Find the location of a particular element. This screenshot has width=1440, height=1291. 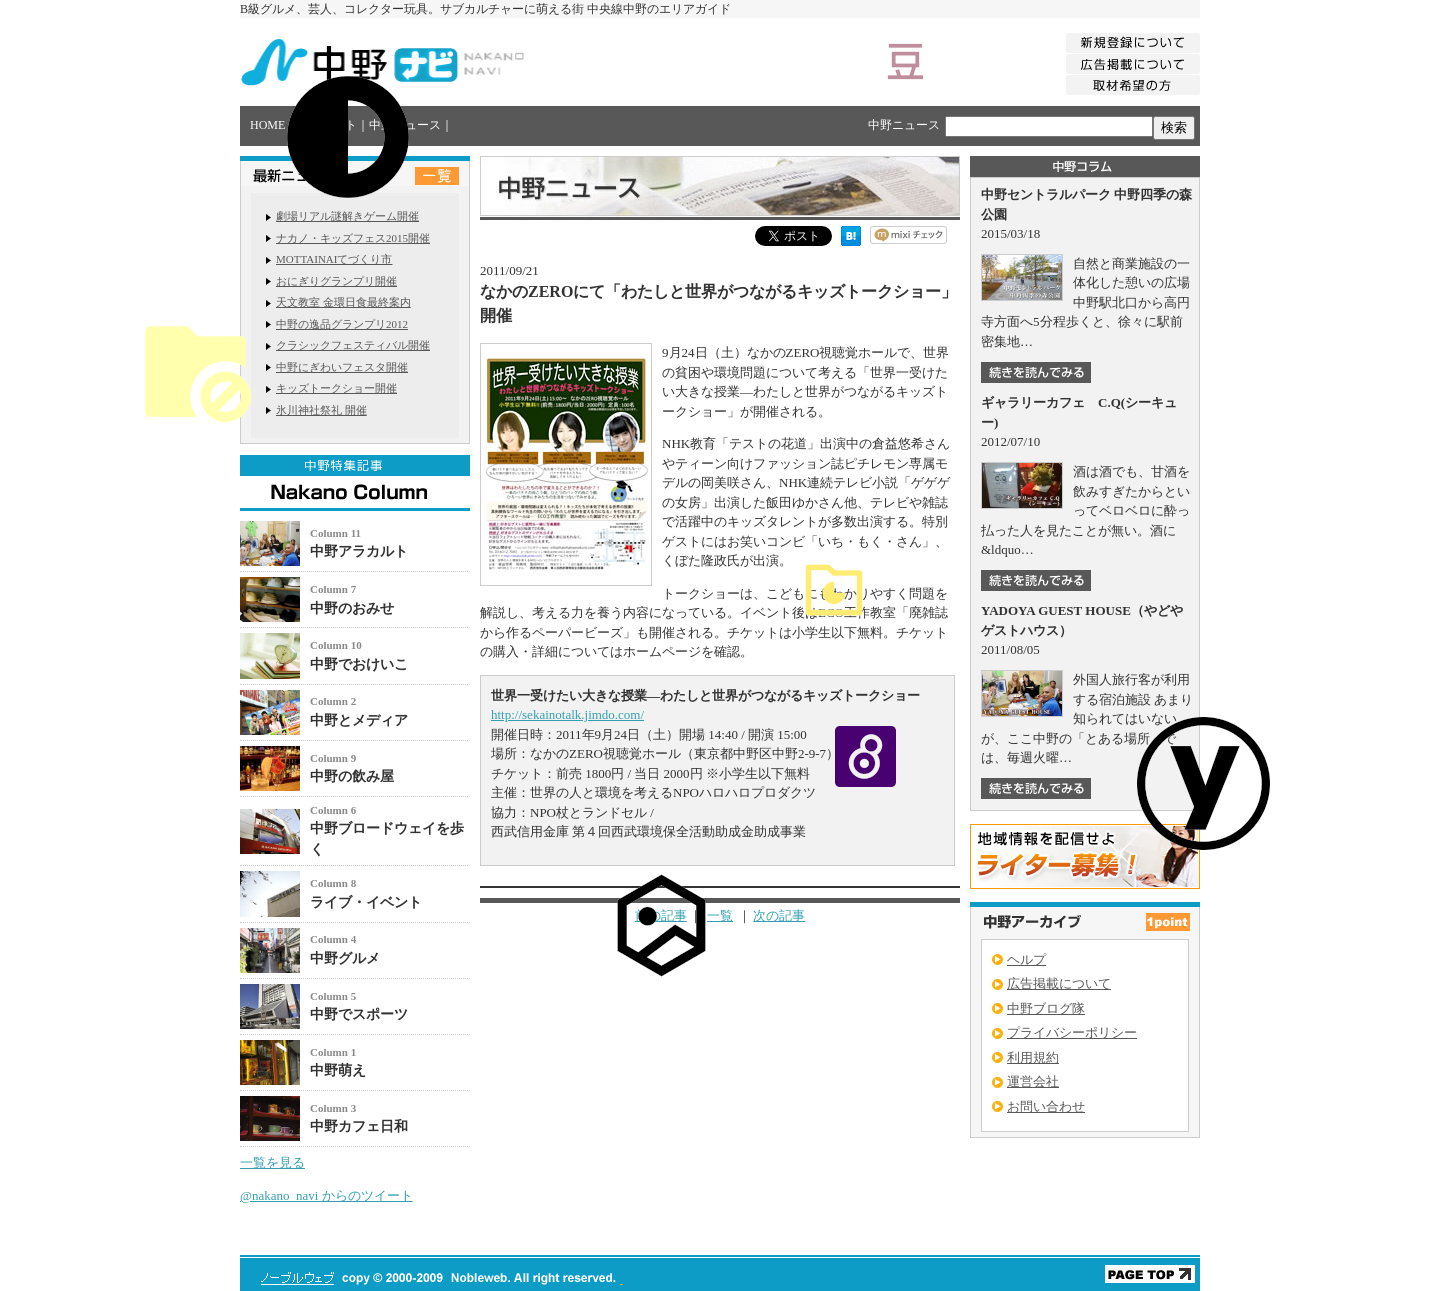

access analytics or reports folder is located at coordinates (834, 590).